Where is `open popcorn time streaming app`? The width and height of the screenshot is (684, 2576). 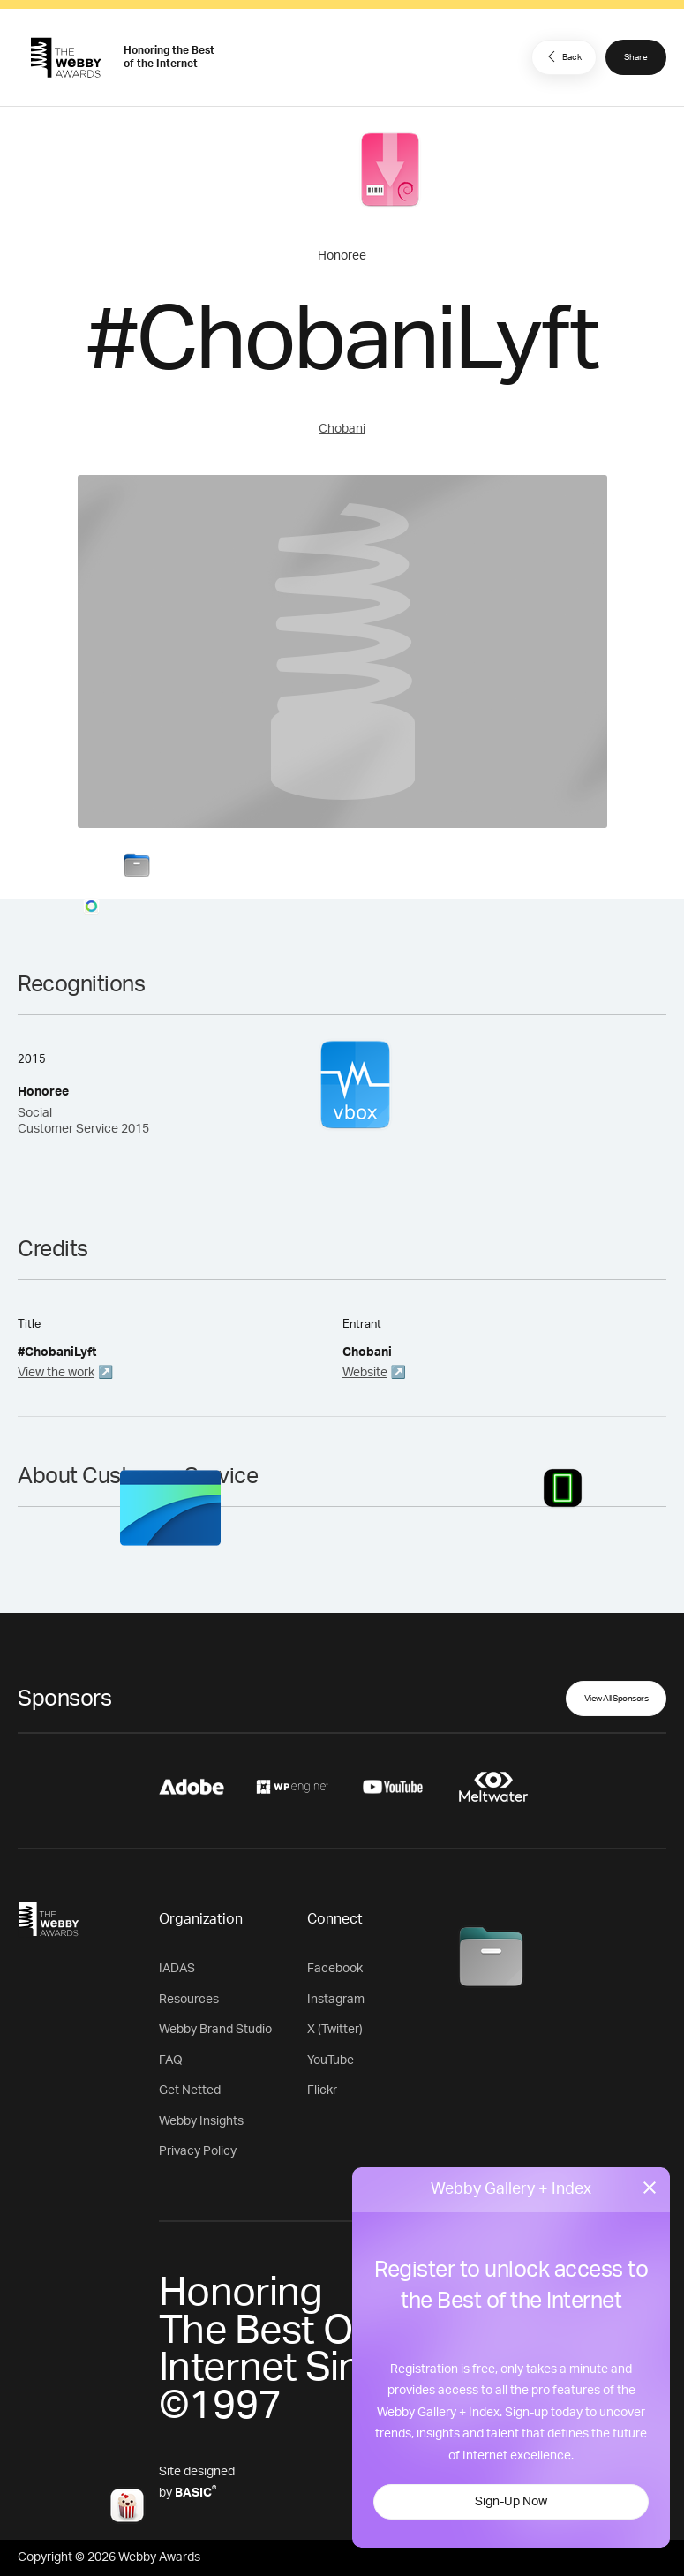
open popcorn time streaming app is located at coordinates (127, 2505).